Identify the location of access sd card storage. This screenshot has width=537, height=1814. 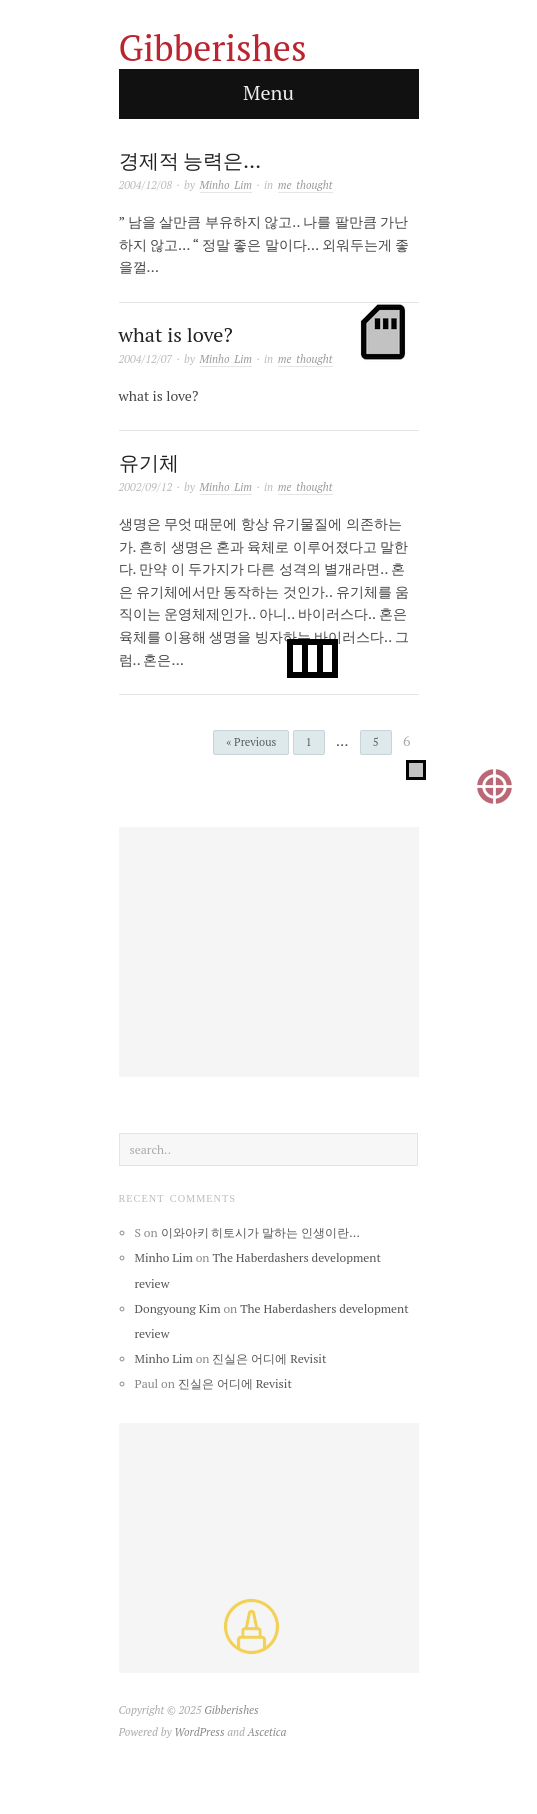
(383, 332).